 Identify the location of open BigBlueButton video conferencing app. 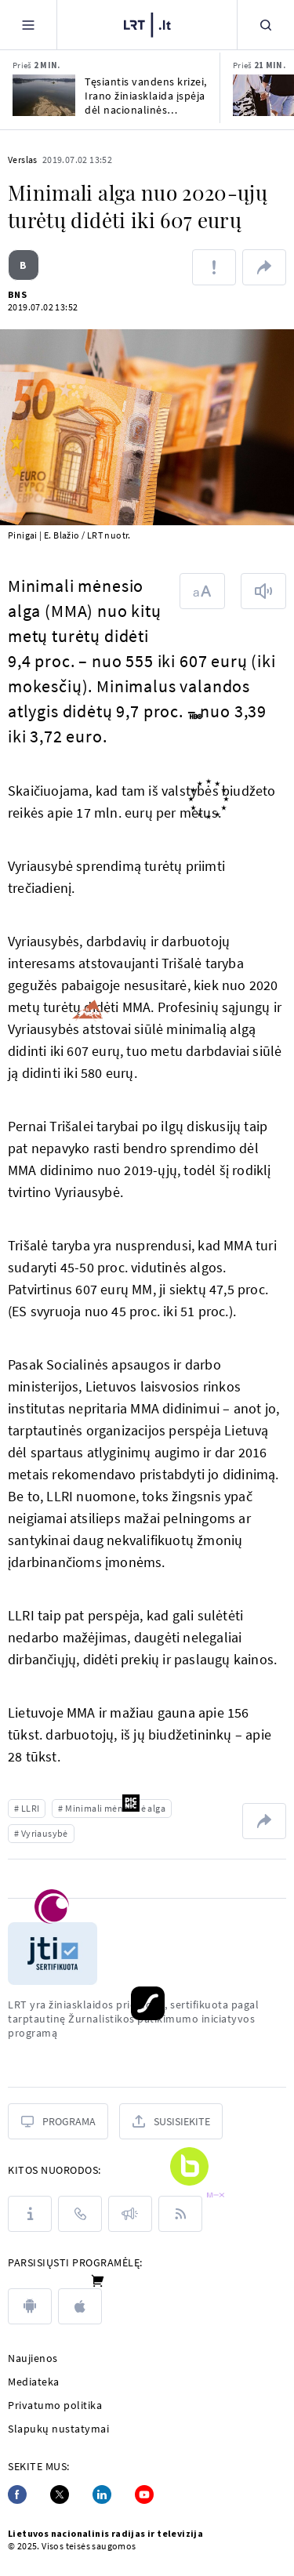
(189, 2166).